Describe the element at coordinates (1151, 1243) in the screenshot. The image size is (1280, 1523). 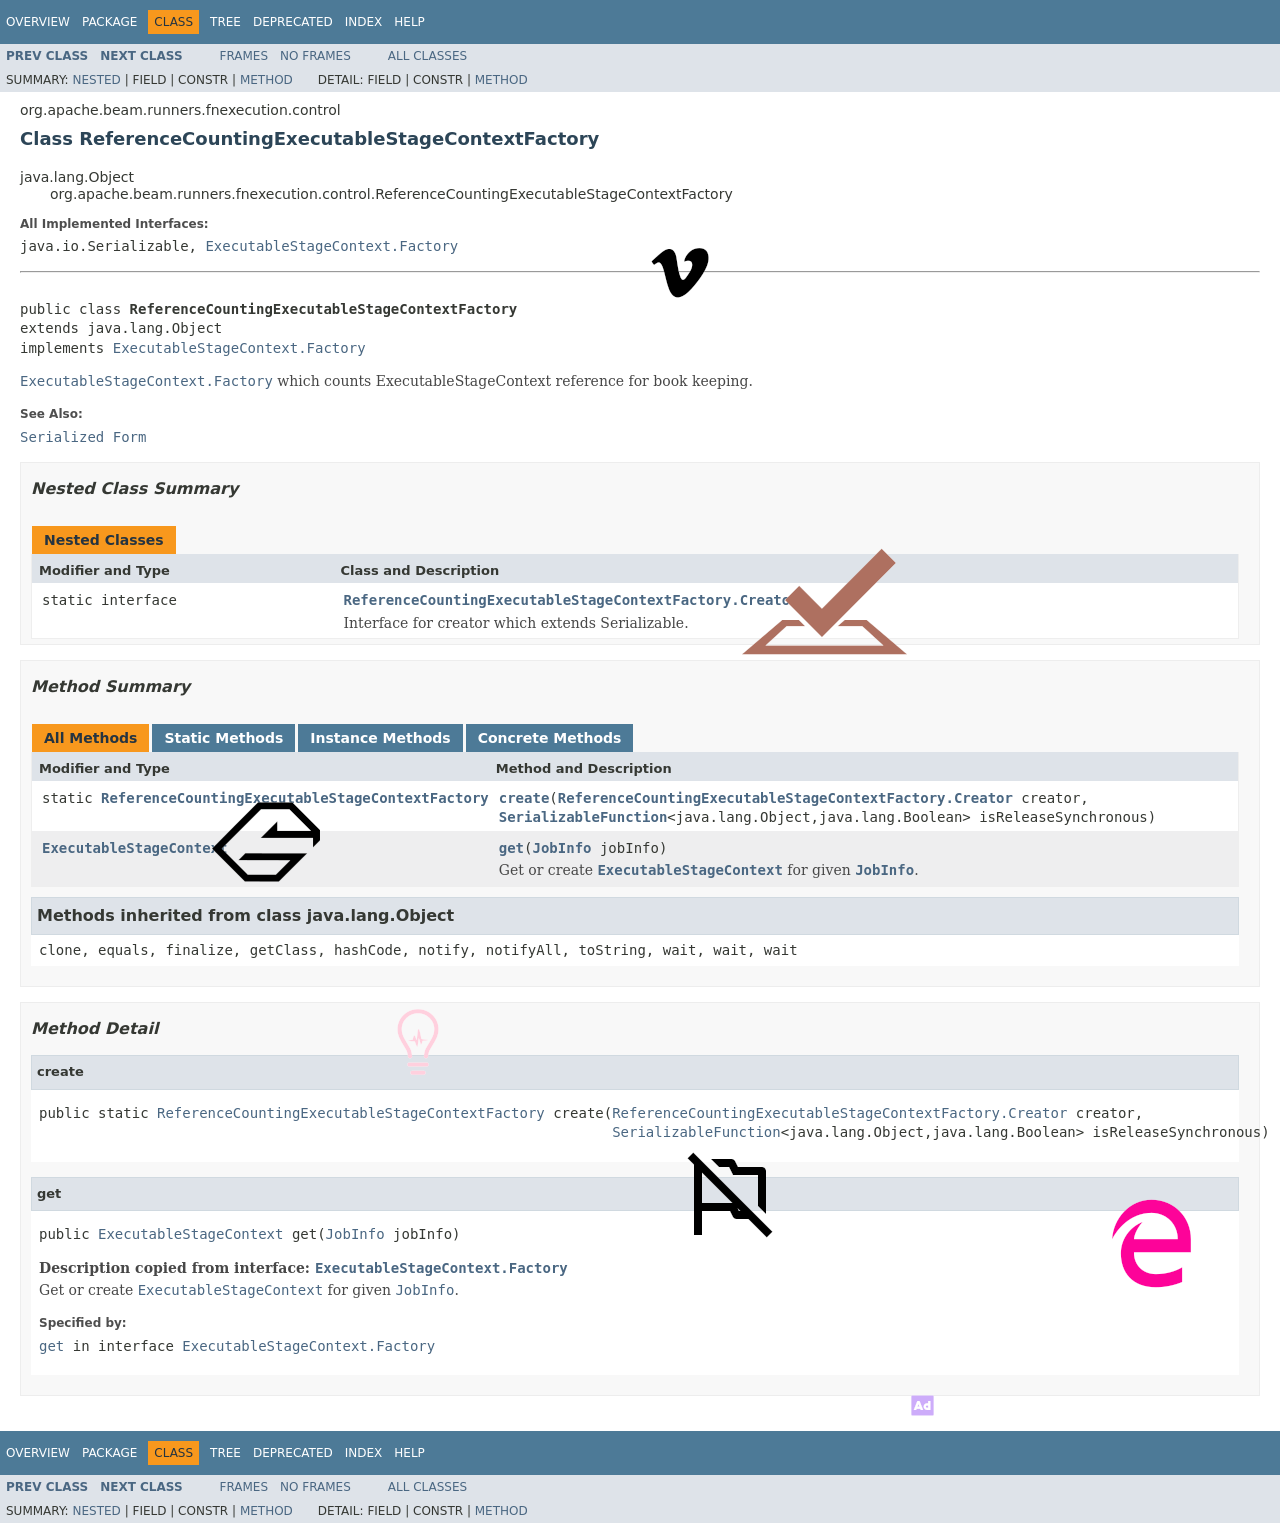
I see `open microsoft edge browser` at that location.